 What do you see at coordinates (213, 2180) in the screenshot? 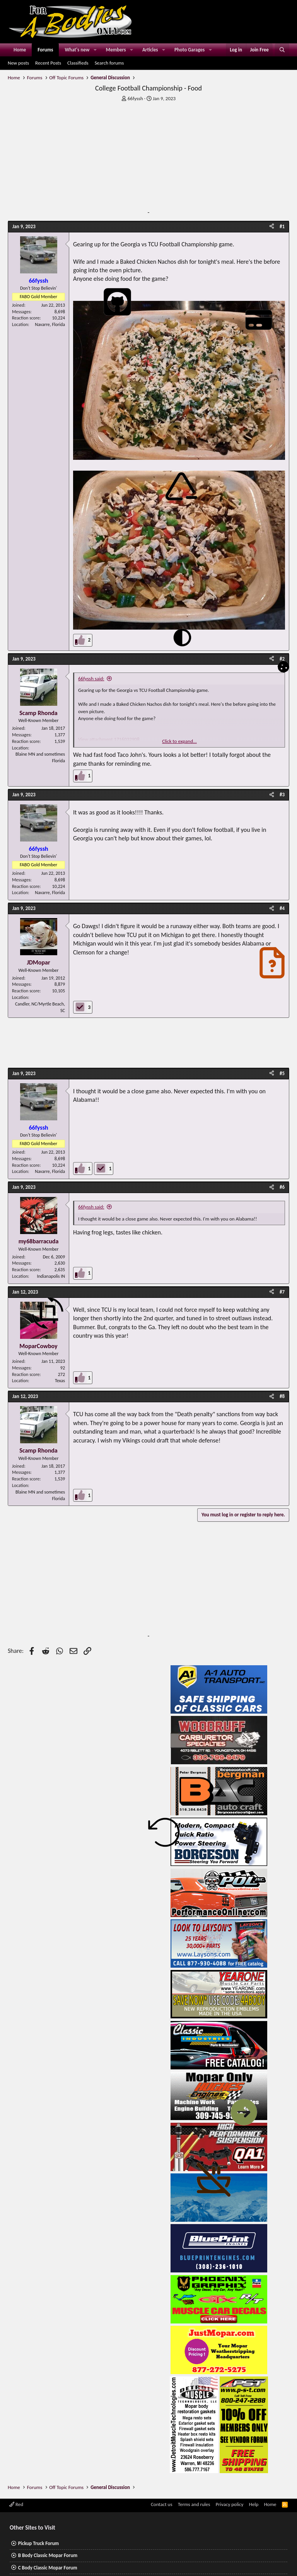
I see `soup or hot food unavailable` at bounding box center [213, 2180].